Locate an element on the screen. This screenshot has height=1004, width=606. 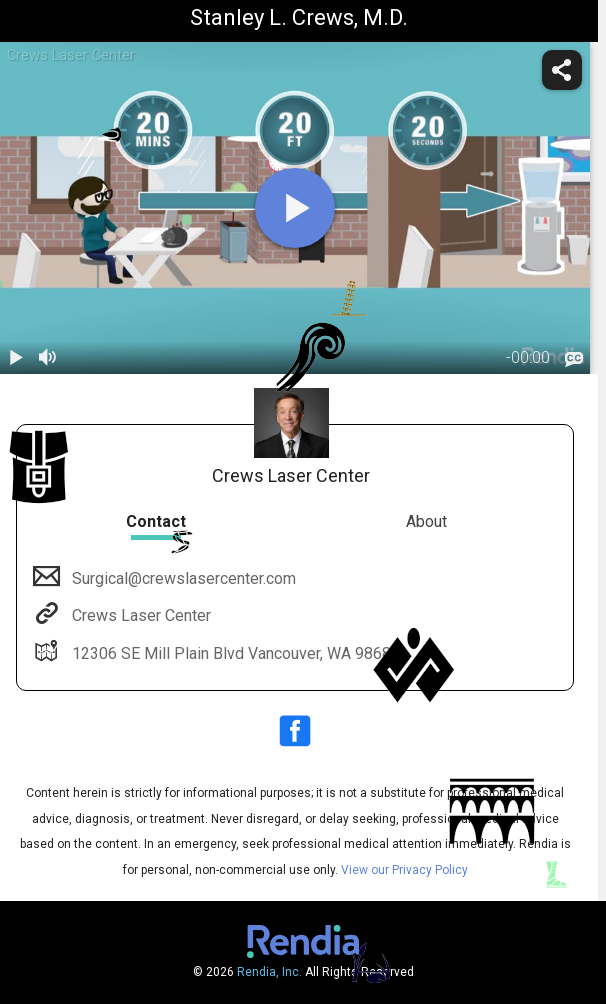
select wizard or mage character class is located at coordinates (311, 357).